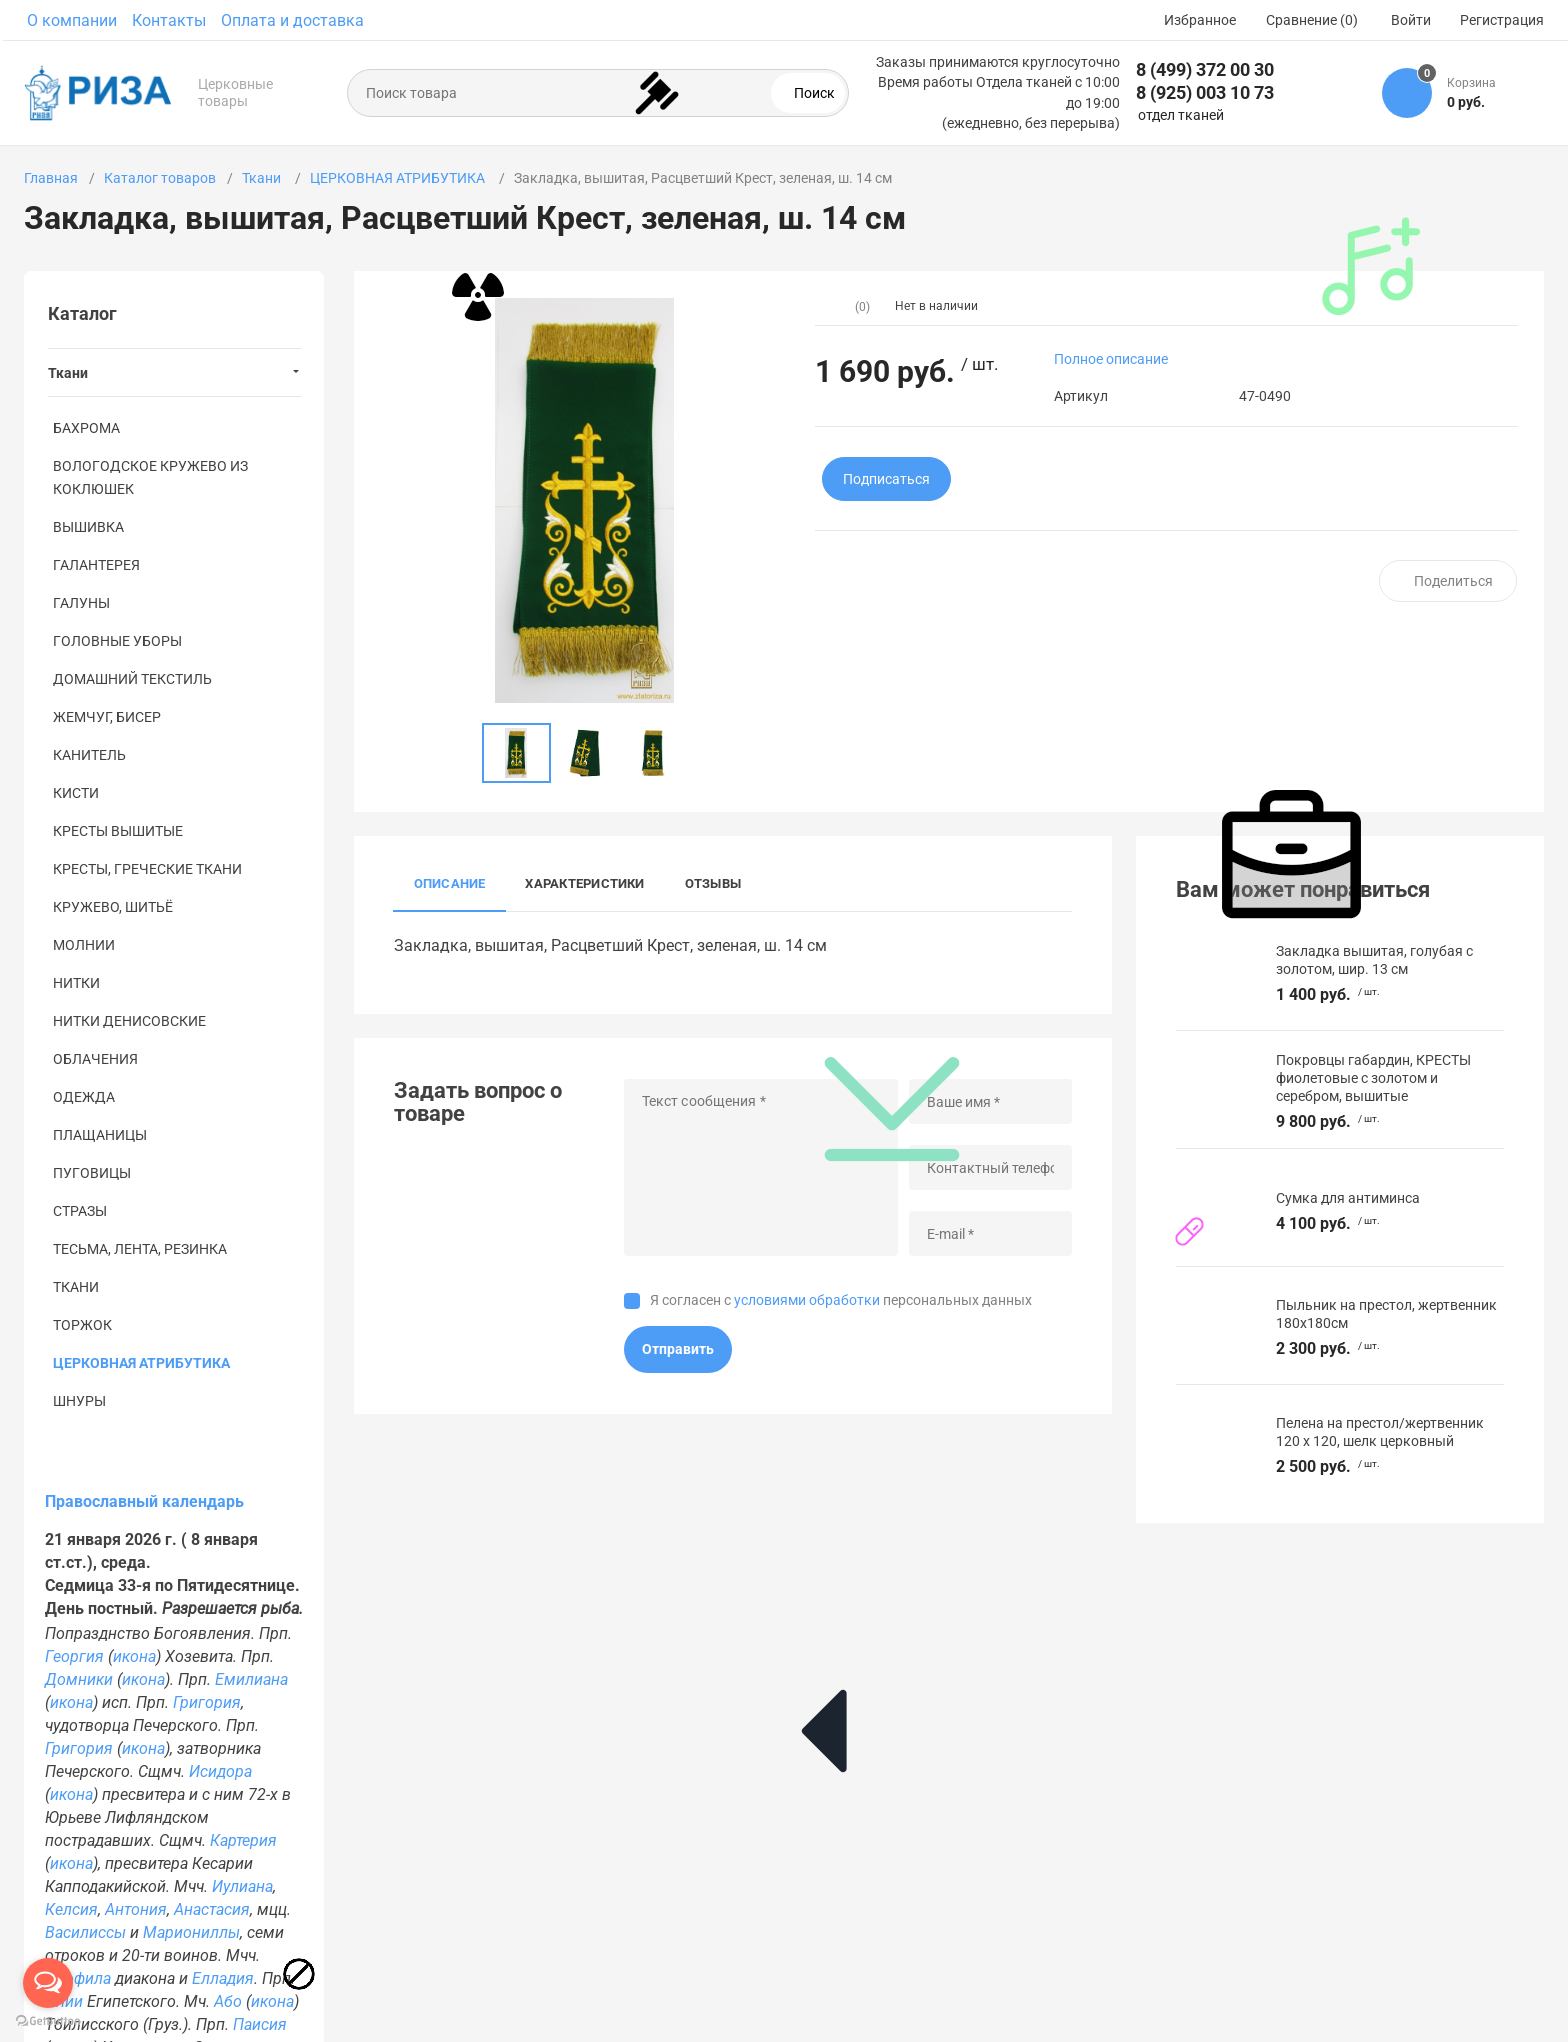 This screenshot has width=1568, height=2042. I want to click on access work or business-related content, so click(1291, 859).